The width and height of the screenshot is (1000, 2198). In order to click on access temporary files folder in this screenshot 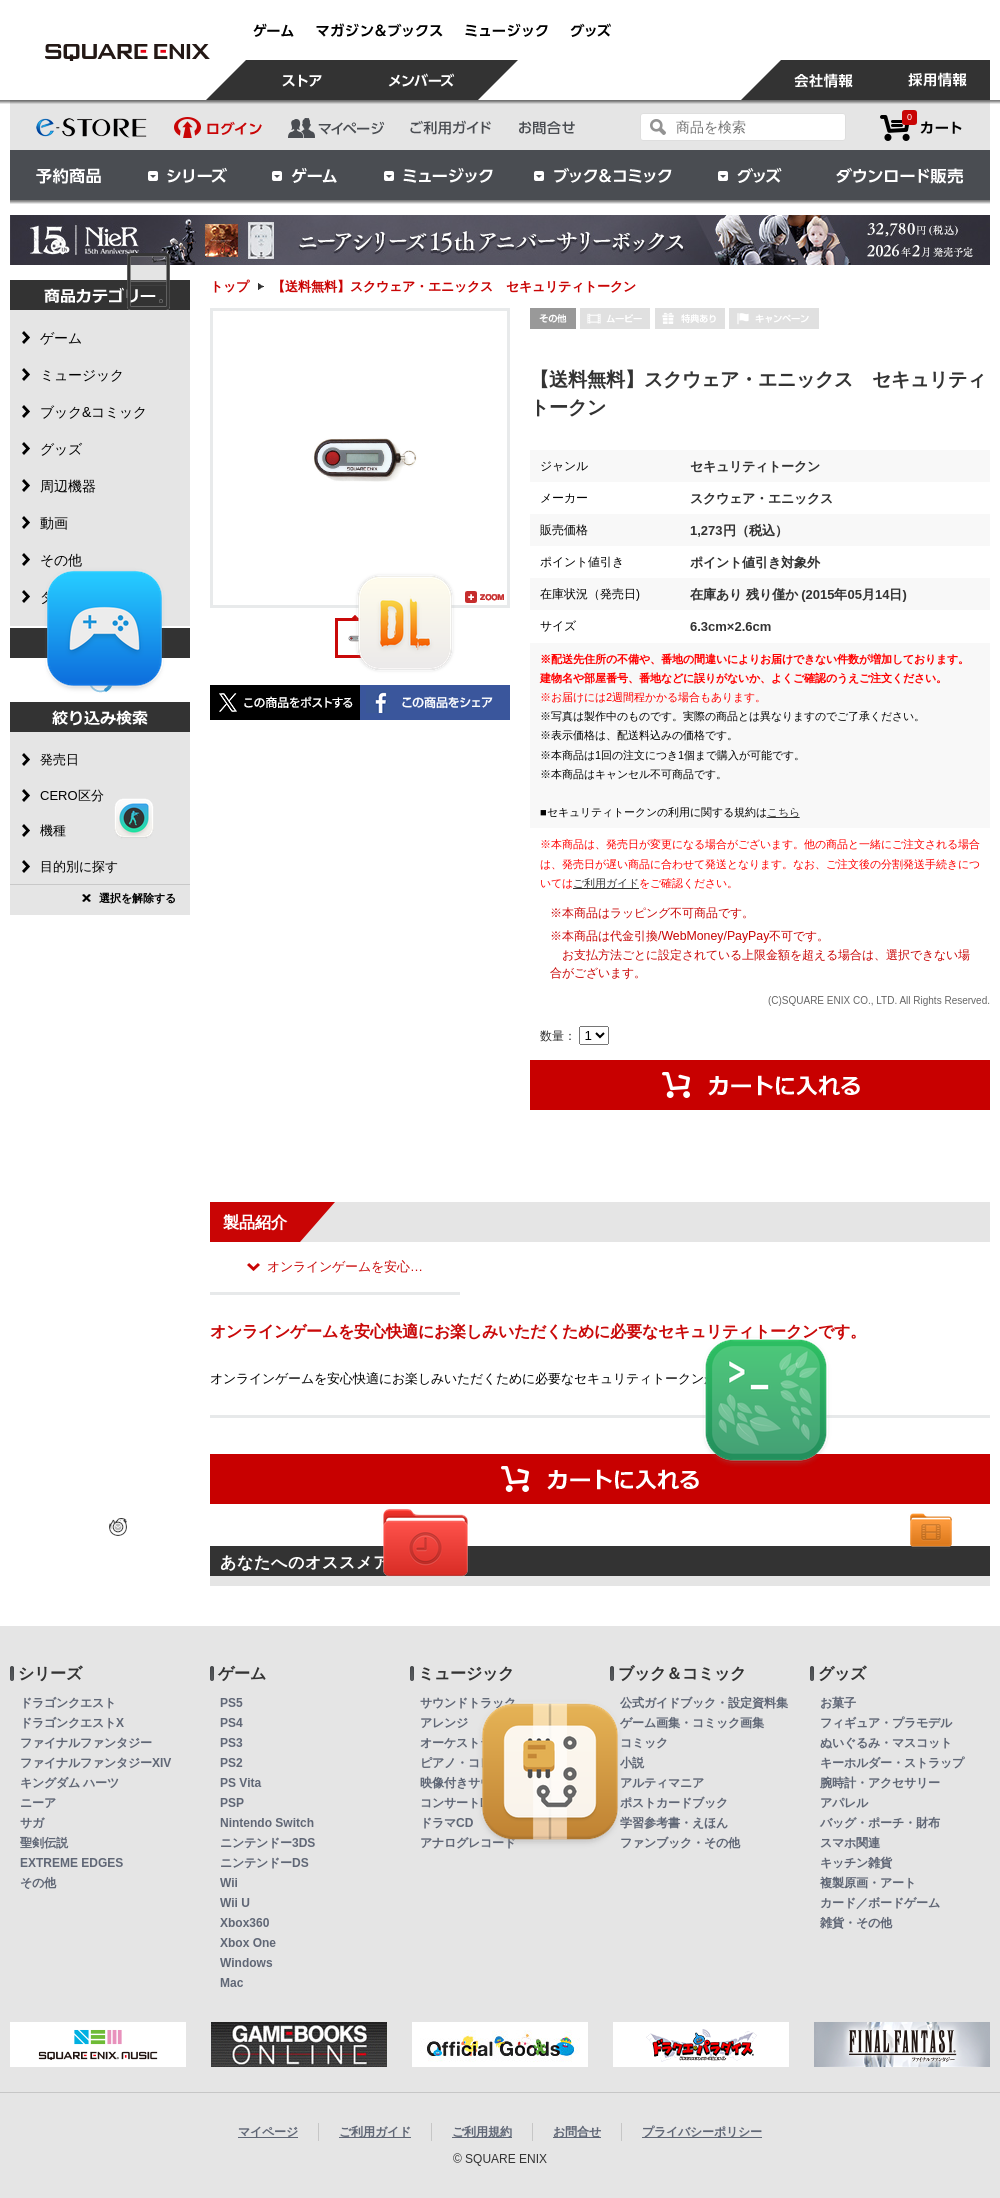, I will do `click(425, 1542)`.